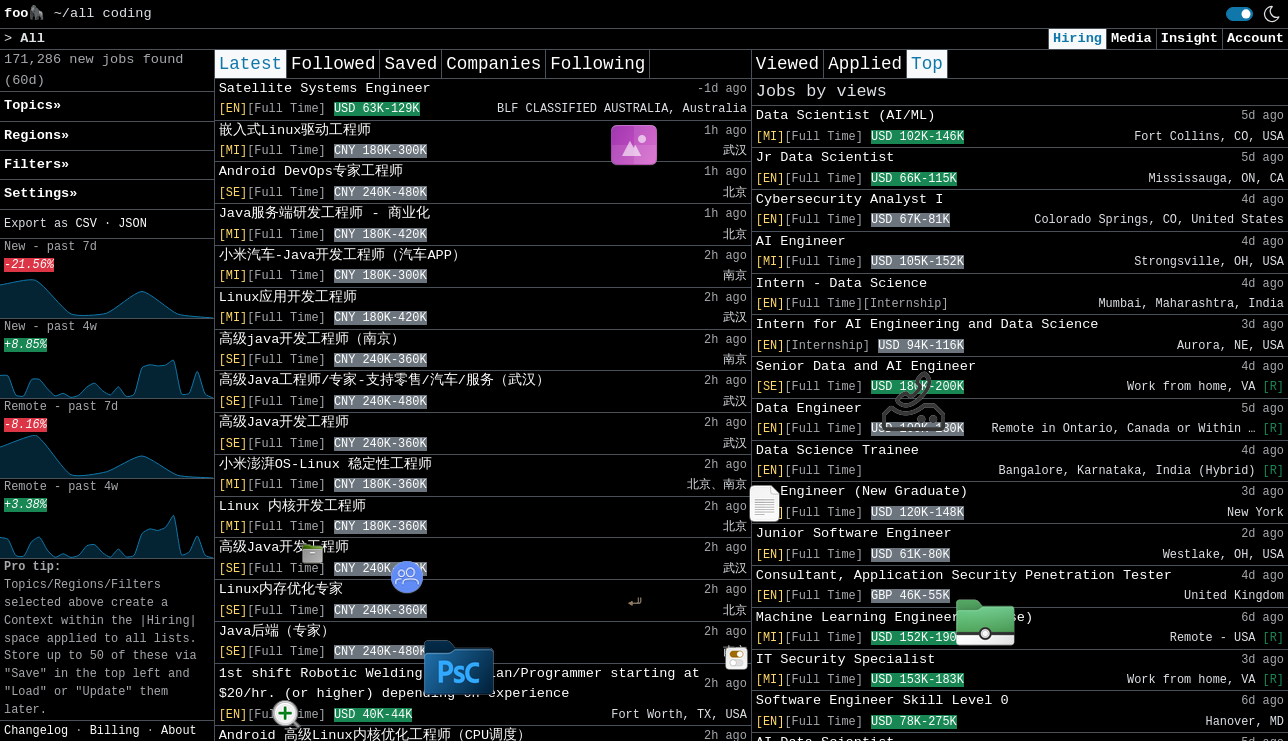 Image resolution: width=1288 pixels, height=741 pixels. Describe the element at coordinates (458, 669) in the screenshot. I see `open folder containing adobe photoshop classic files` at that location.